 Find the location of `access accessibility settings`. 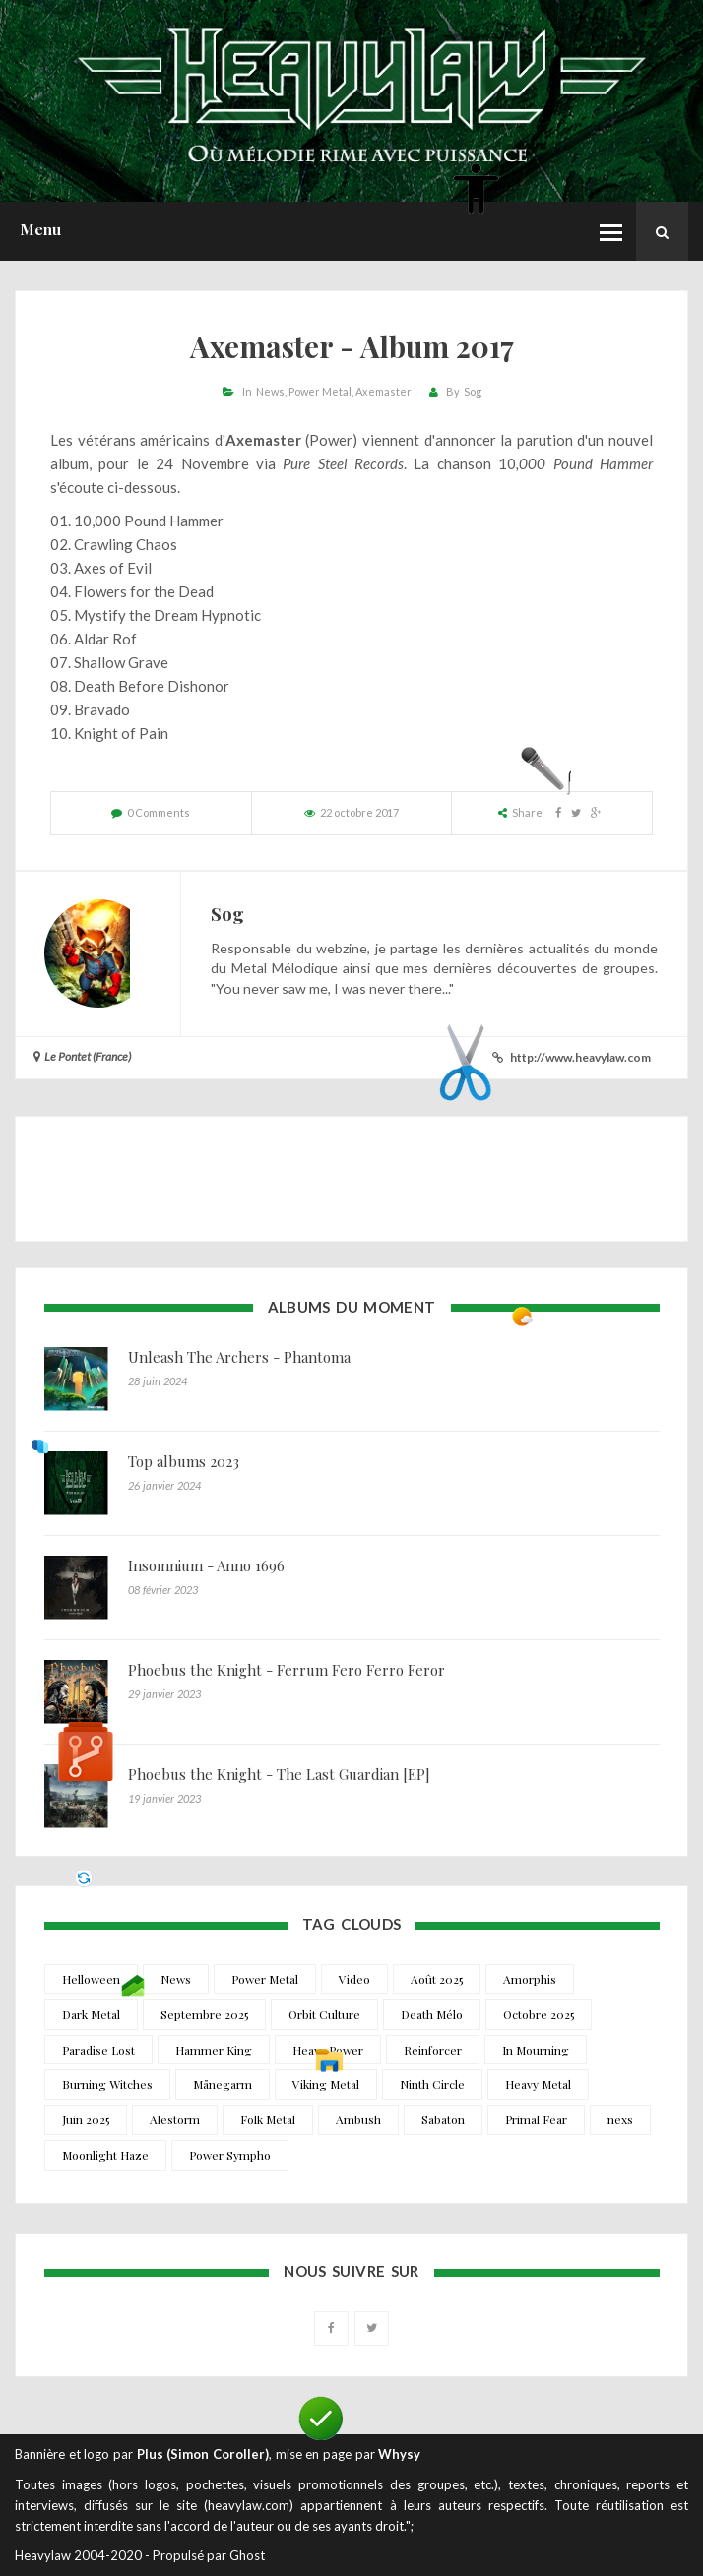

access accessibility settings is located at coordinates (476, 188).